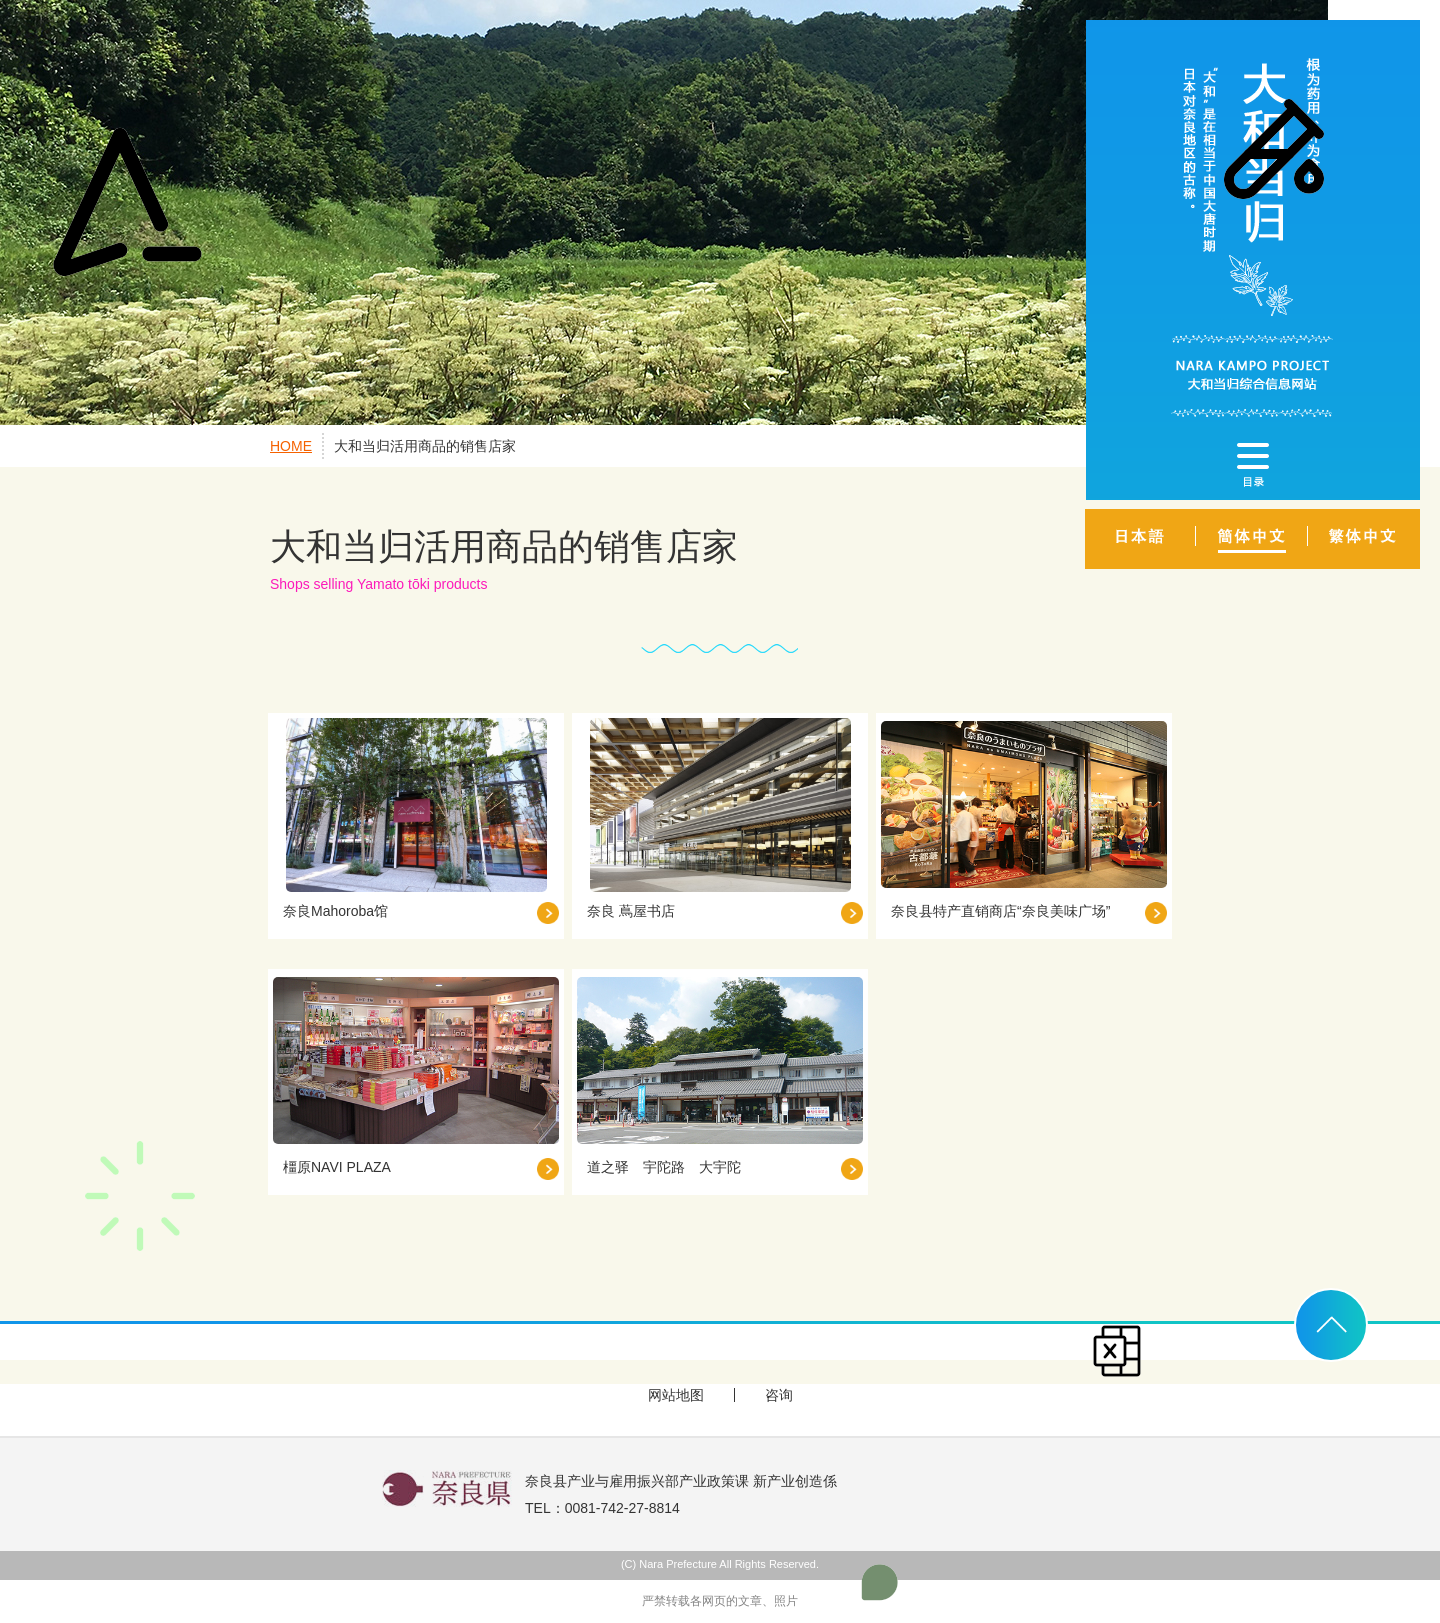  I want to click on remove a navigation waypoint, so click(120, 202).